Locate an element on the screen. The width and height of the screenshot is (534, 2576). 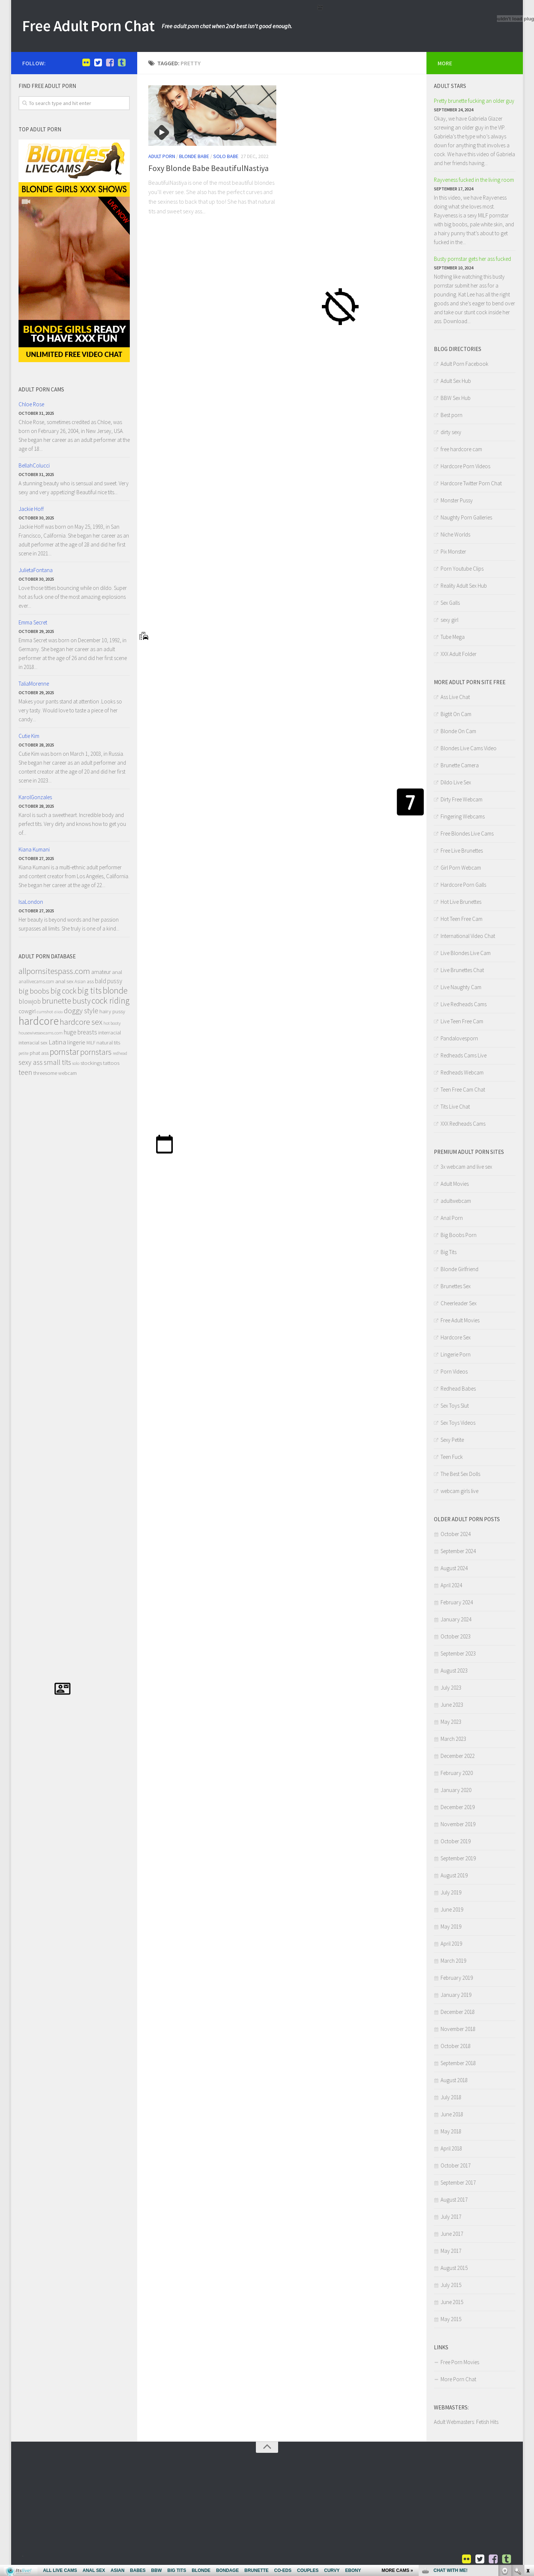
select or input the number seven is located at coordinates (410, 802).